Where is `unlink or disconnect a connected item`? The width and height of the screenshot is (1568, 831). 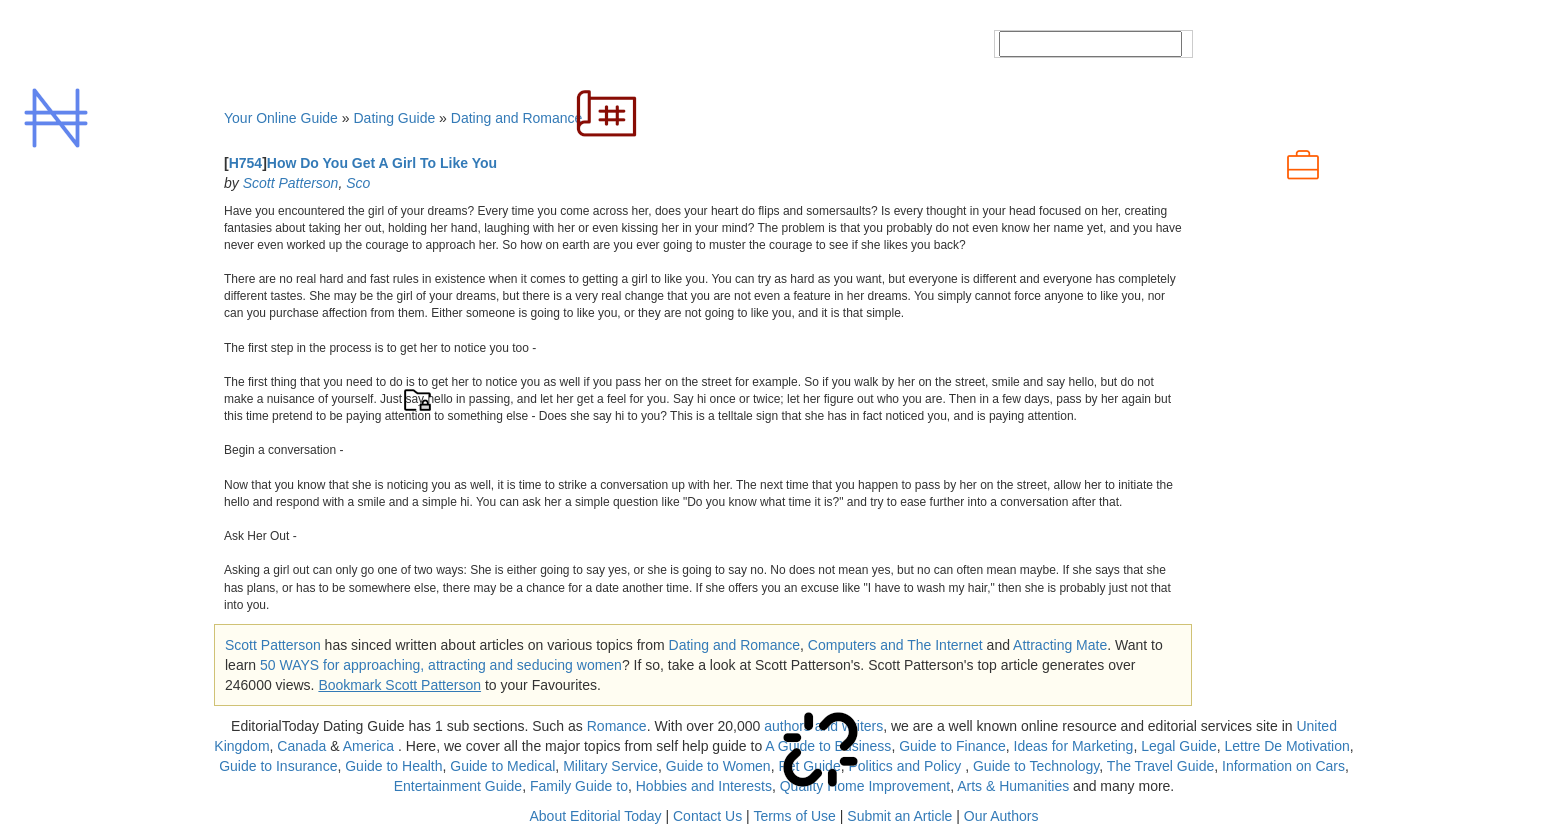 unlink or disconnect a connected item is located at coordinates (820, 749).